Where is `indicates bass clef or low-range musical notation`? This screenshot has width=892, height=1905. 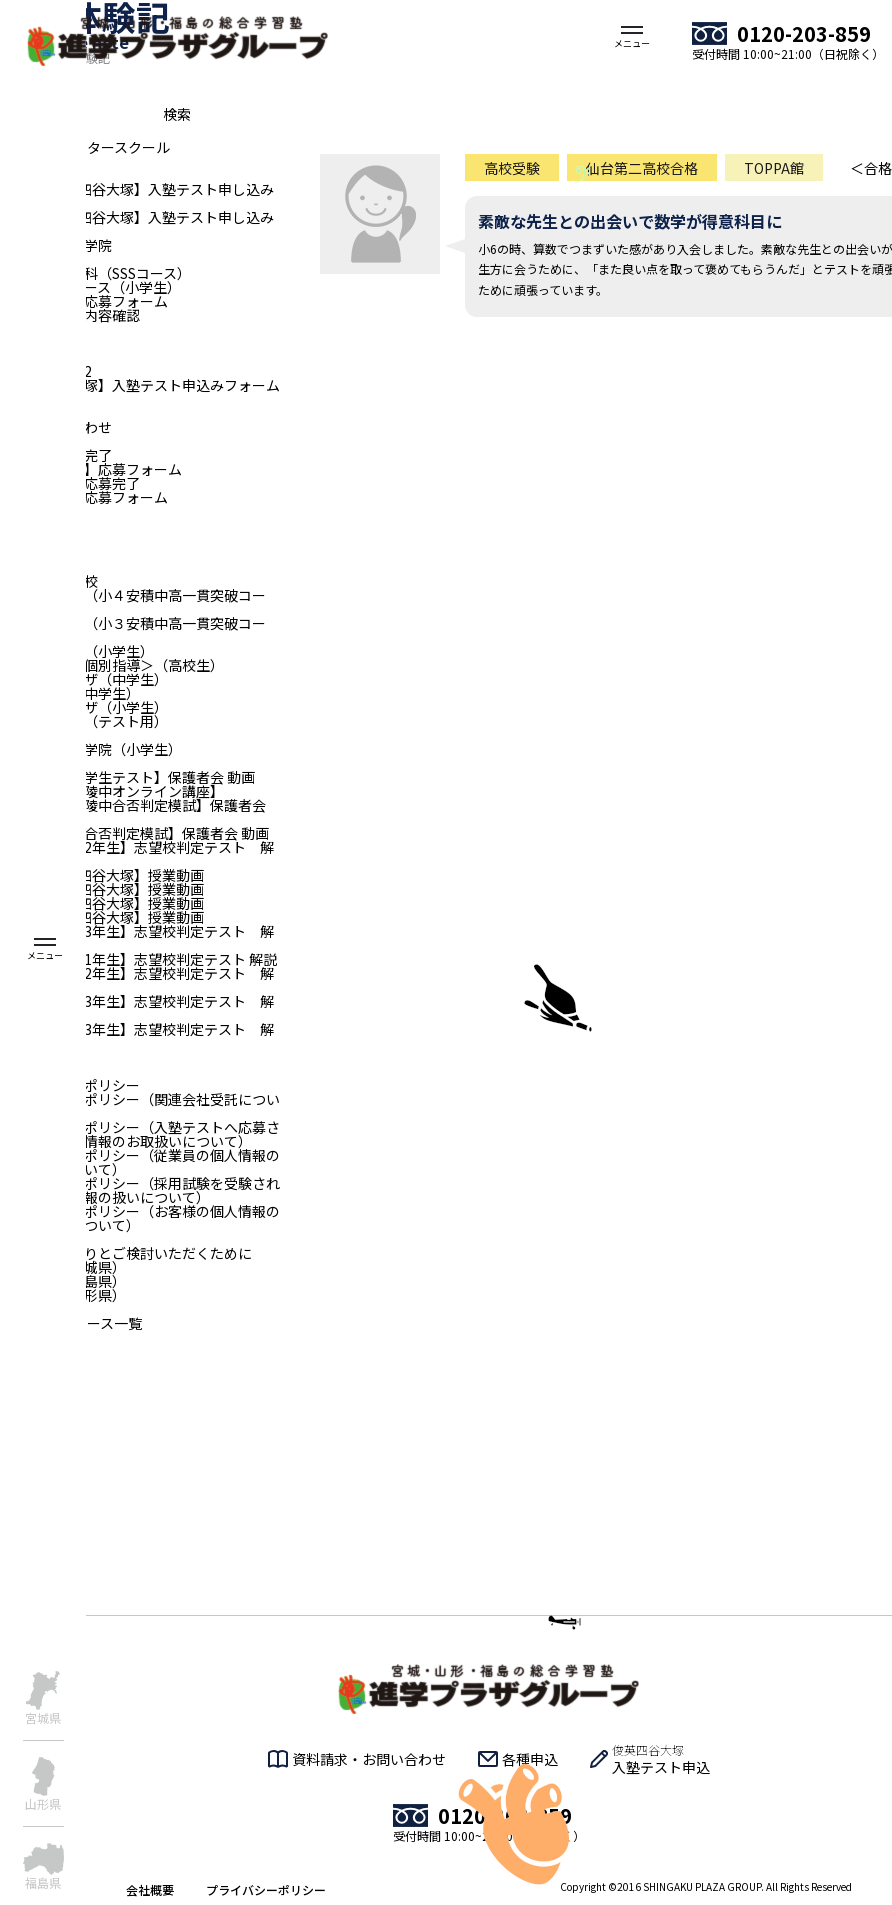
indicates bass clef or low-range musical notation is located at coordinates (582, 174).